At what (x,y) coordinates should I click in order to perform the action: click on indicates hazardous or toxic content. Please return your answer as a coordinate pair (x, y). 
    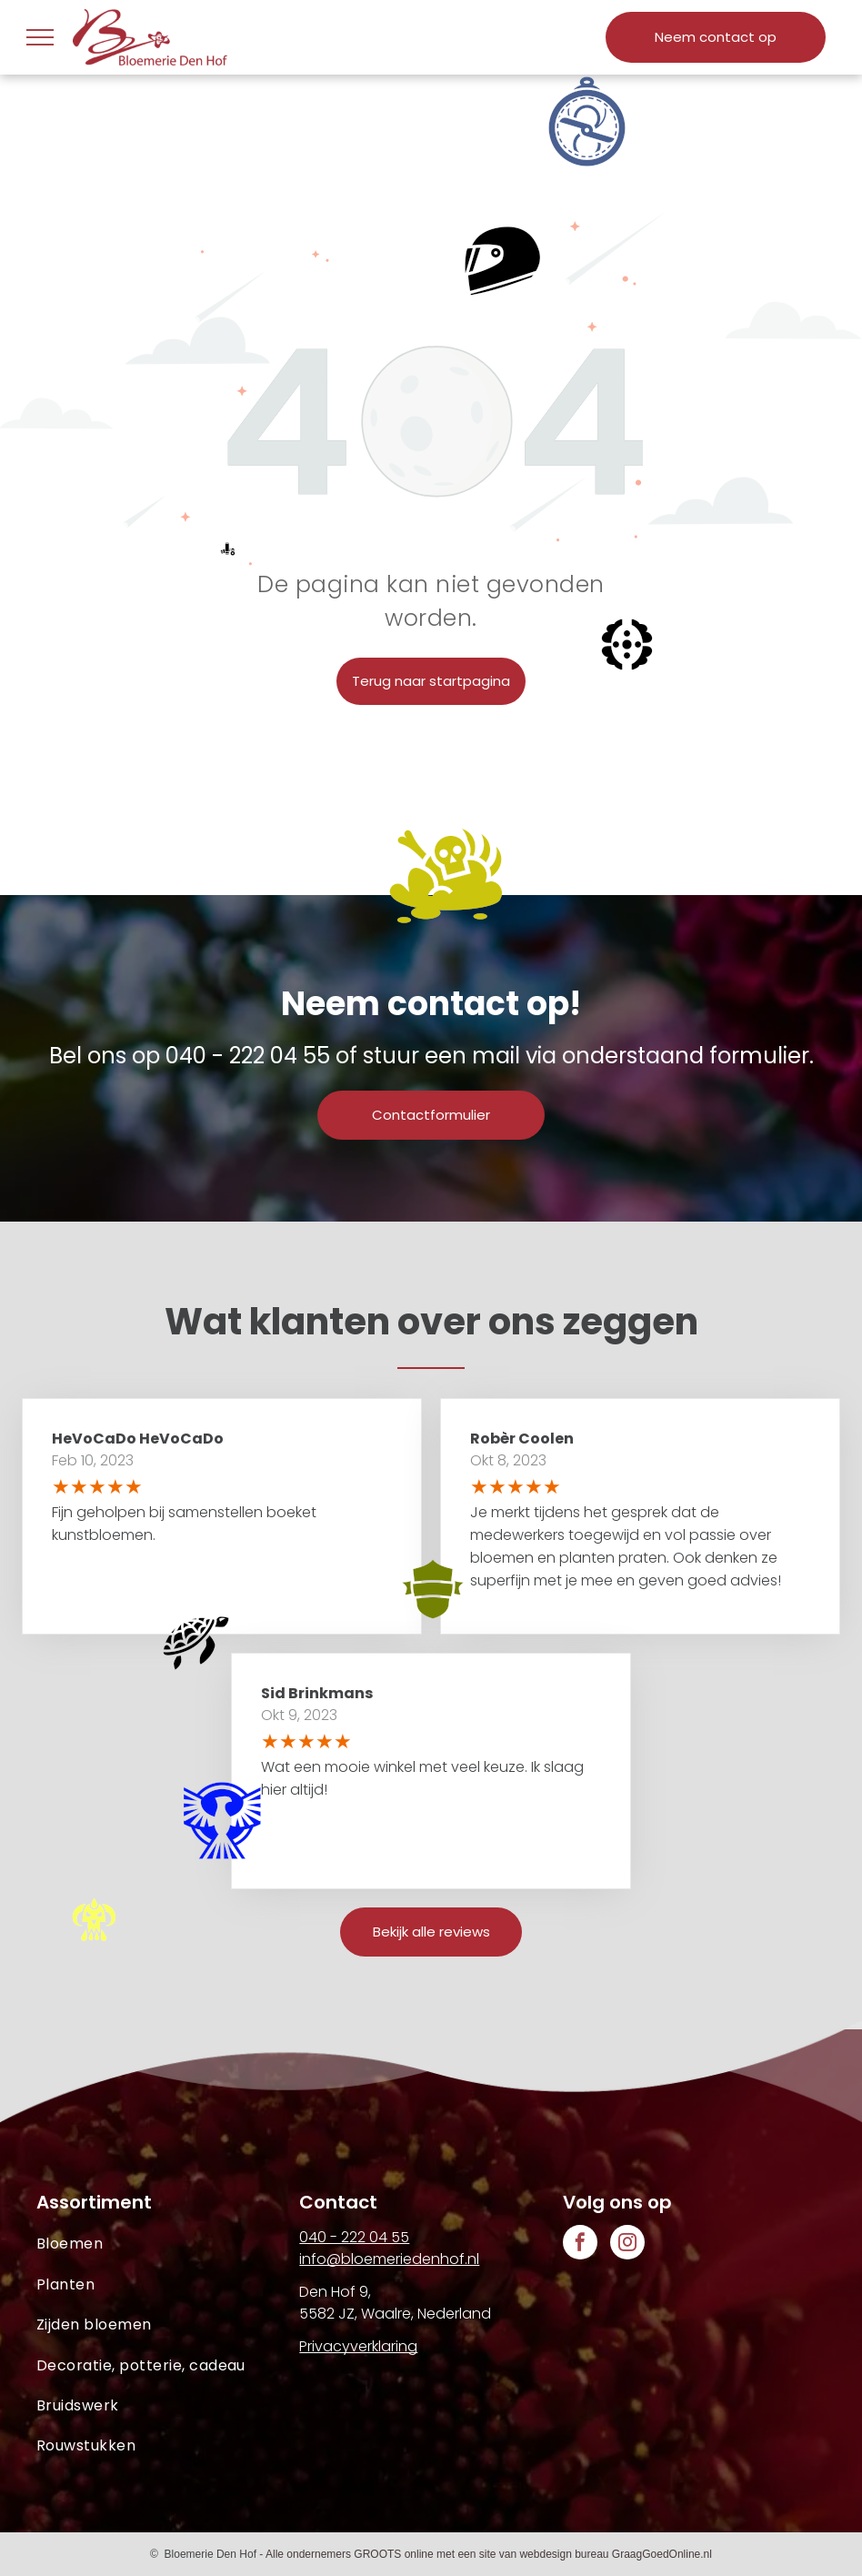
    Looking at the image, I should click on (446, 866).